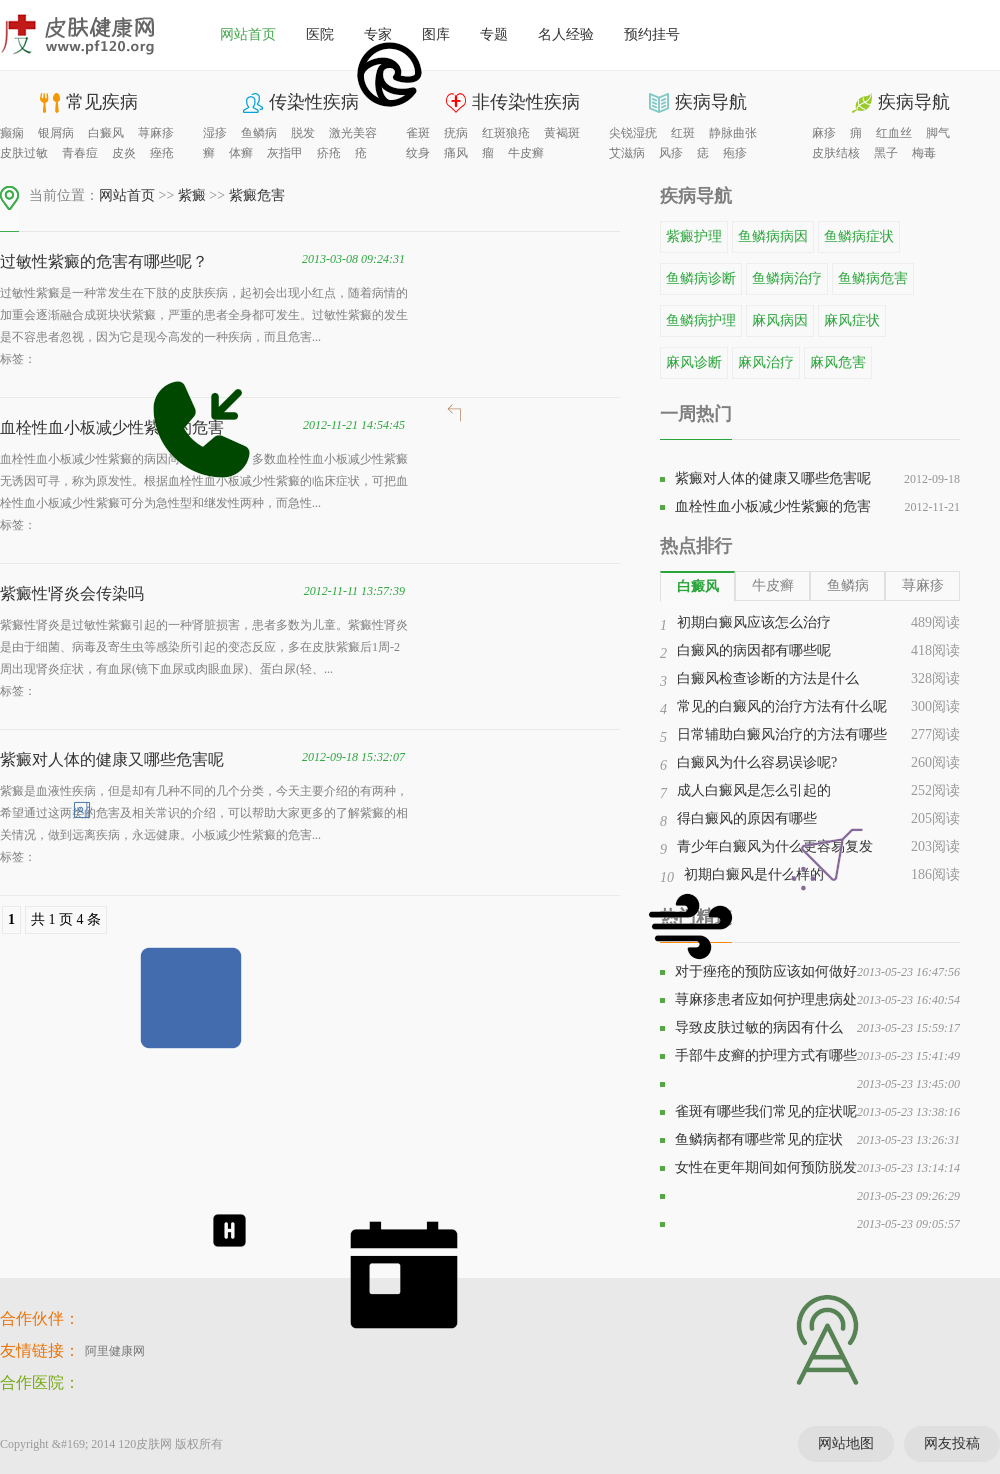 The image size is (1000, 1474). Describe the element at coordinates (191, 998) in the screenshot. I see `stop media playback` at that location.